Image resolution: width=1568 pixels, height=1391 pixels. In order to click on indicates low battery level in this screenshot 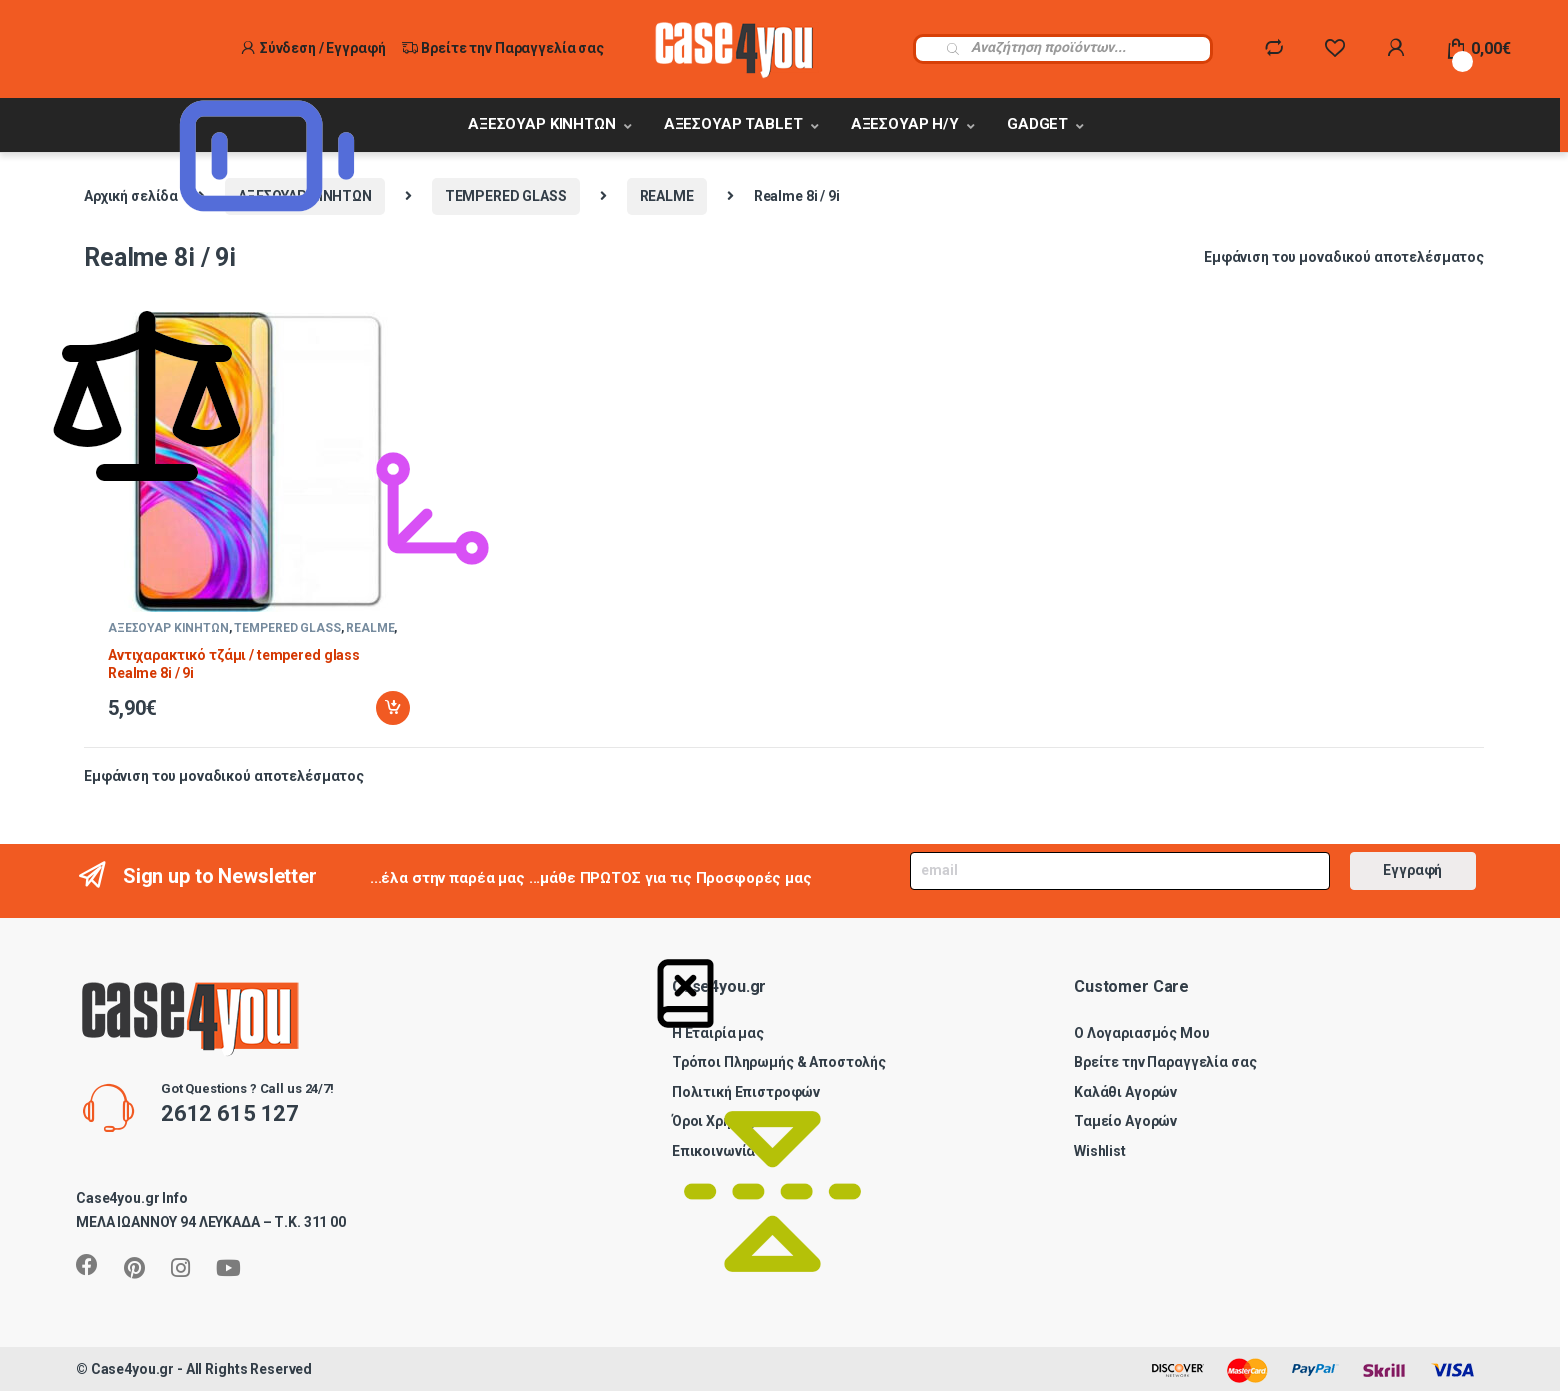, I will do `click(267, 156)`.